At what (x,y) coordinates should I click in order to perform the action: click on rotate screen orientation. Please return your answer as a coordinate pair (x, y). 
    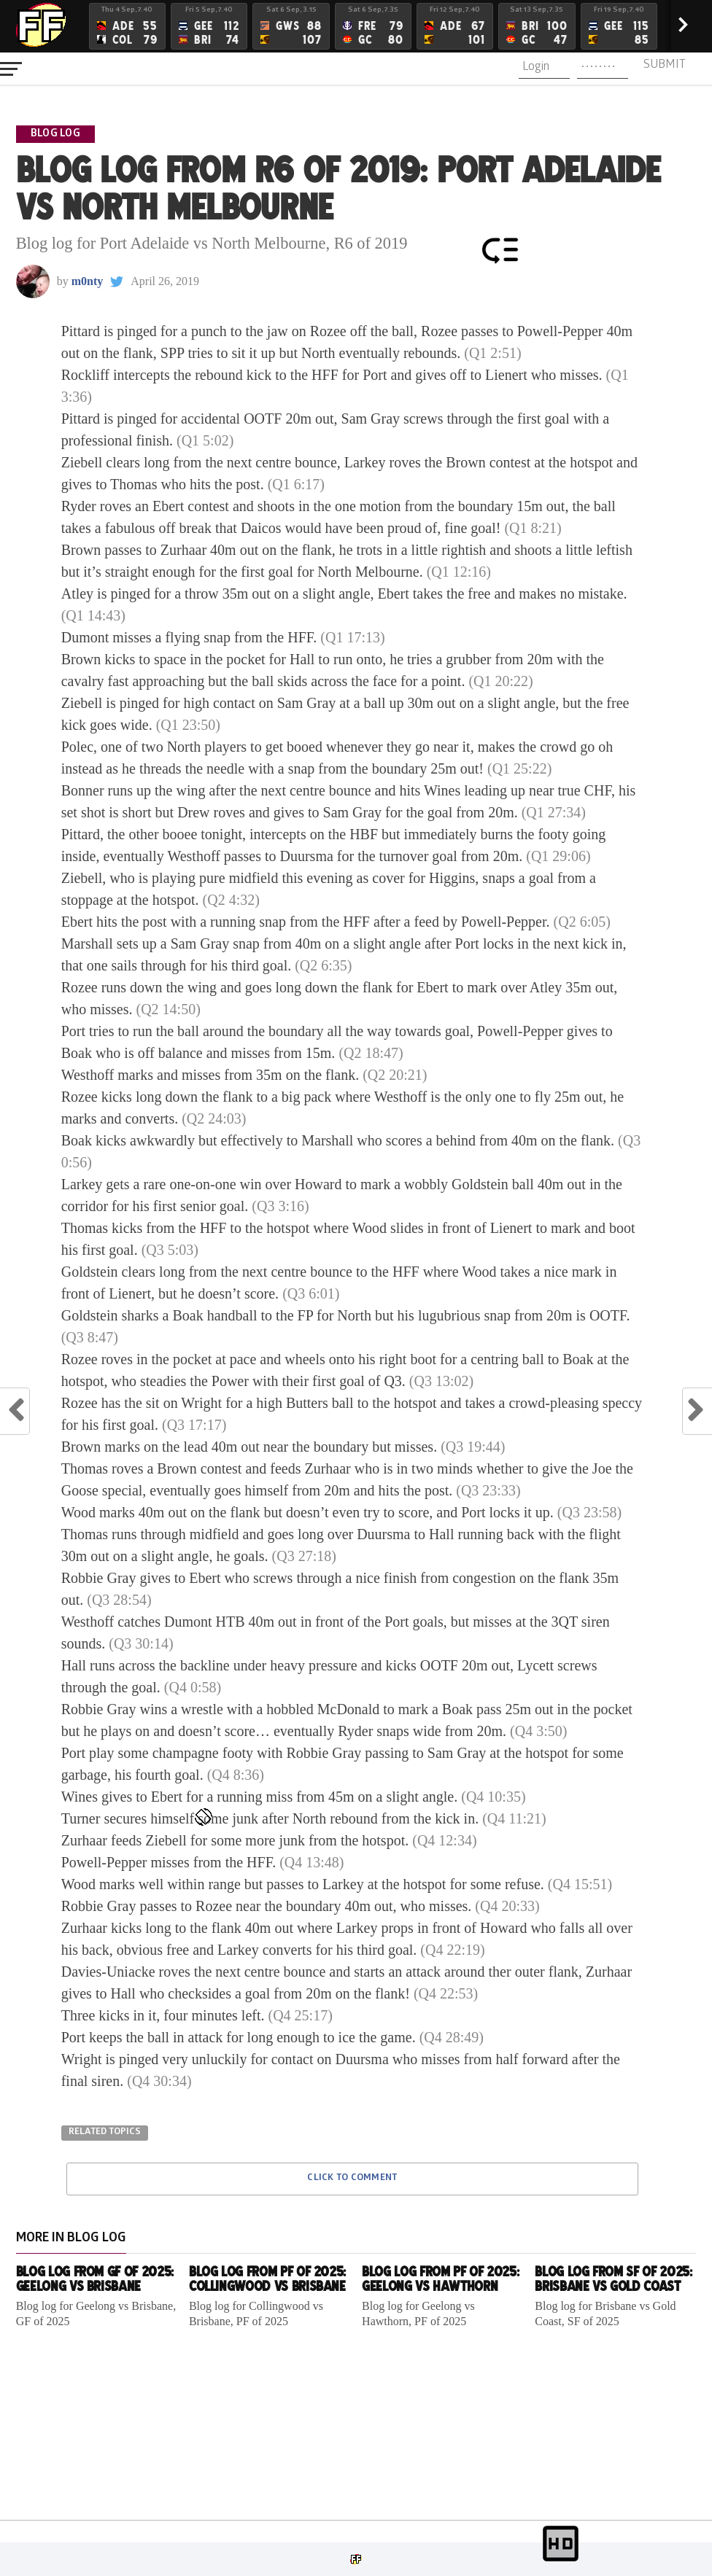
    Looking at the image, I should click on (204, 1817).